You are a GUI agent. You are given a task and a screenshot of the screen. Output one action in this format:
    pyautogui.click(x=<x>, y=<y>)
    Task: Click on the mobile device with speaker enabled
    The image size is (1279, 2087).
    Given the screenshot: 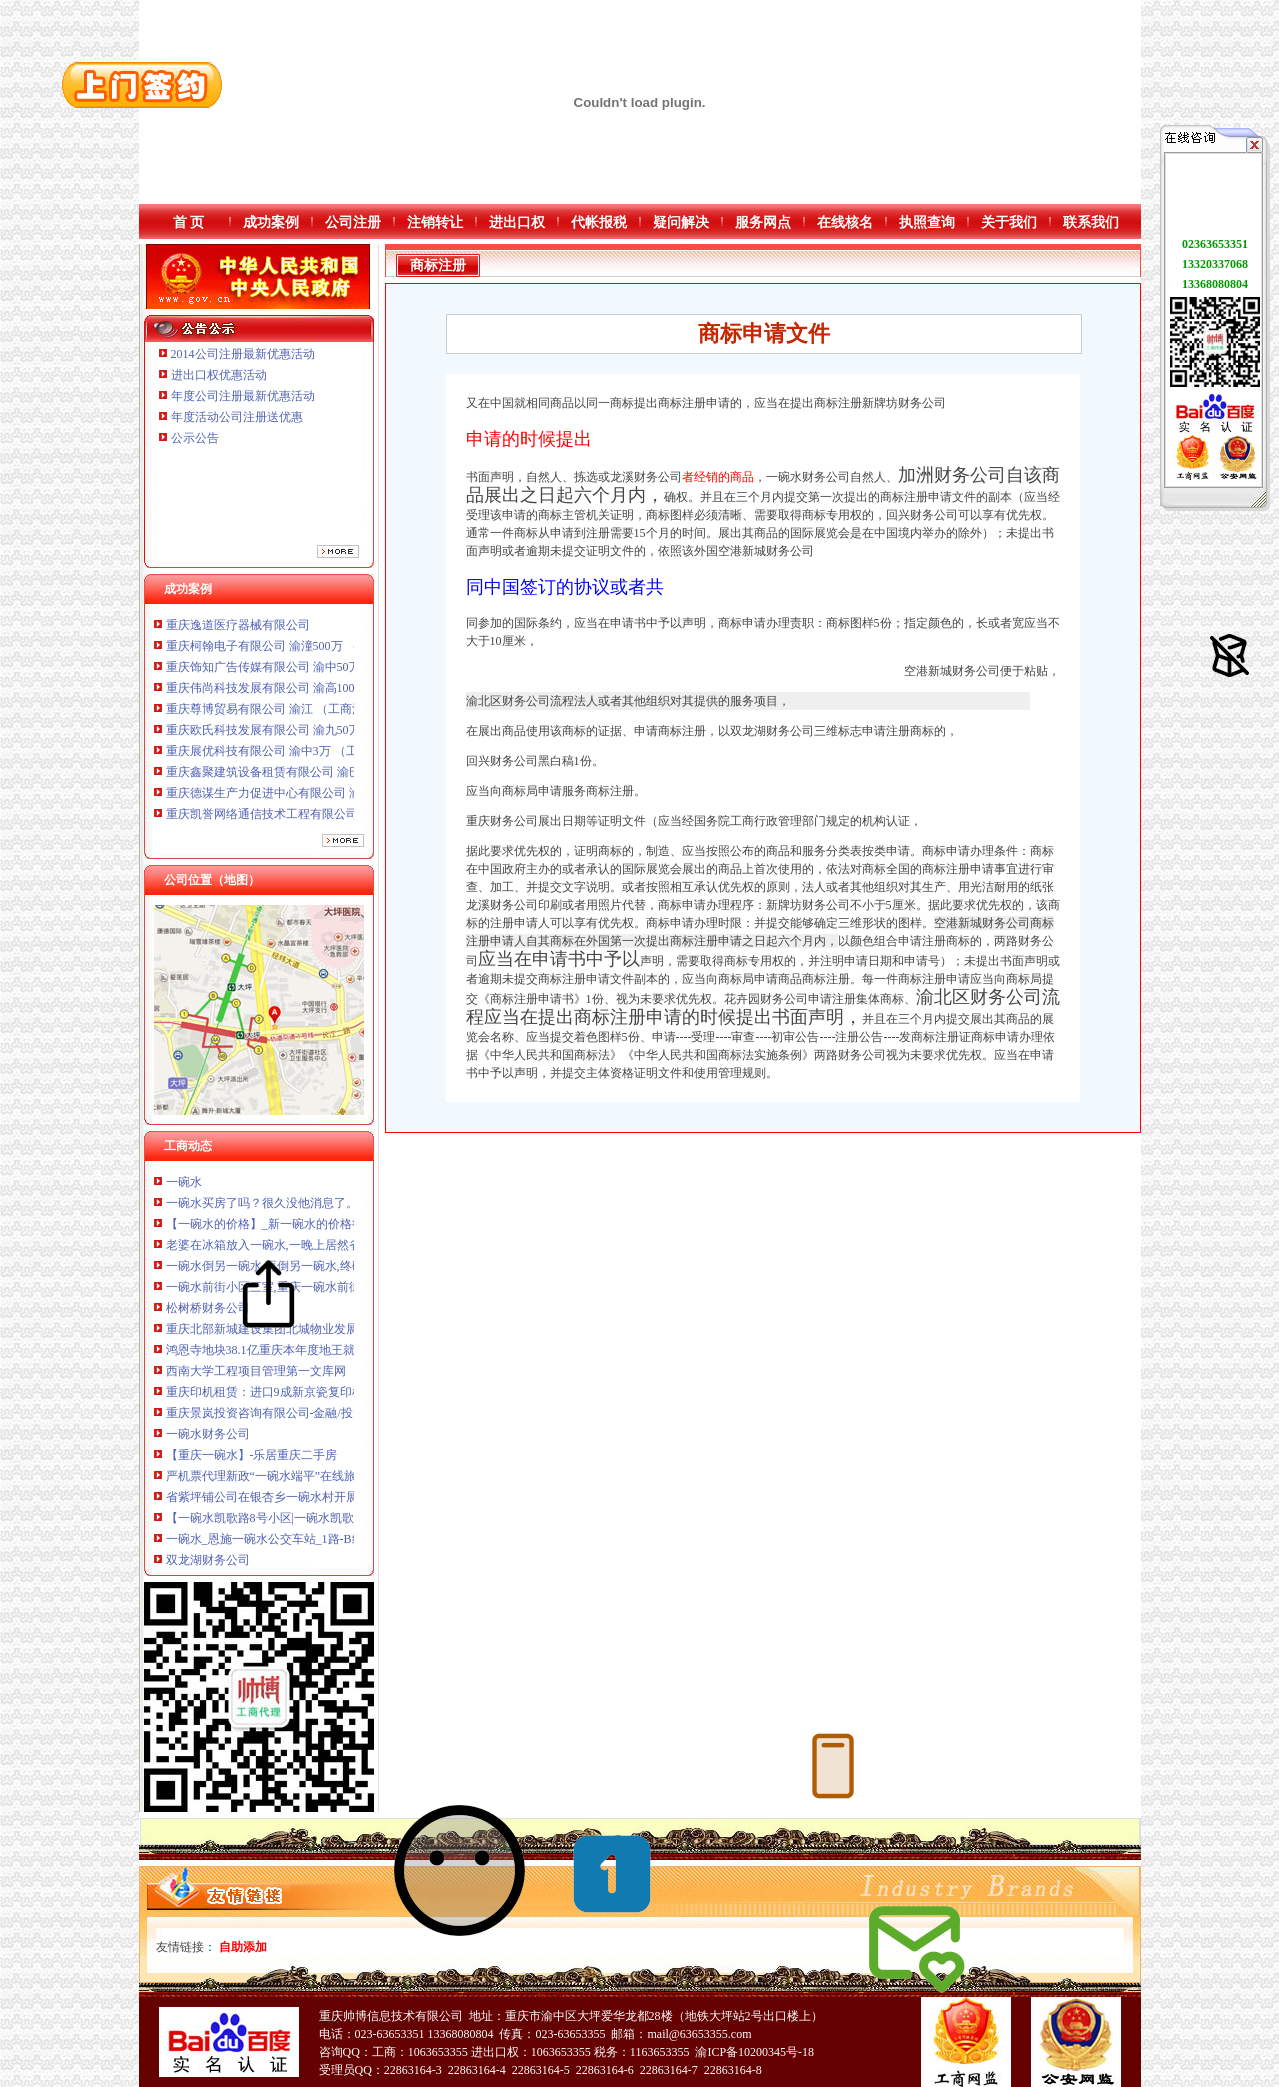 What is the action you would take?
    pyautogui.click(x=833, y=1766)
    